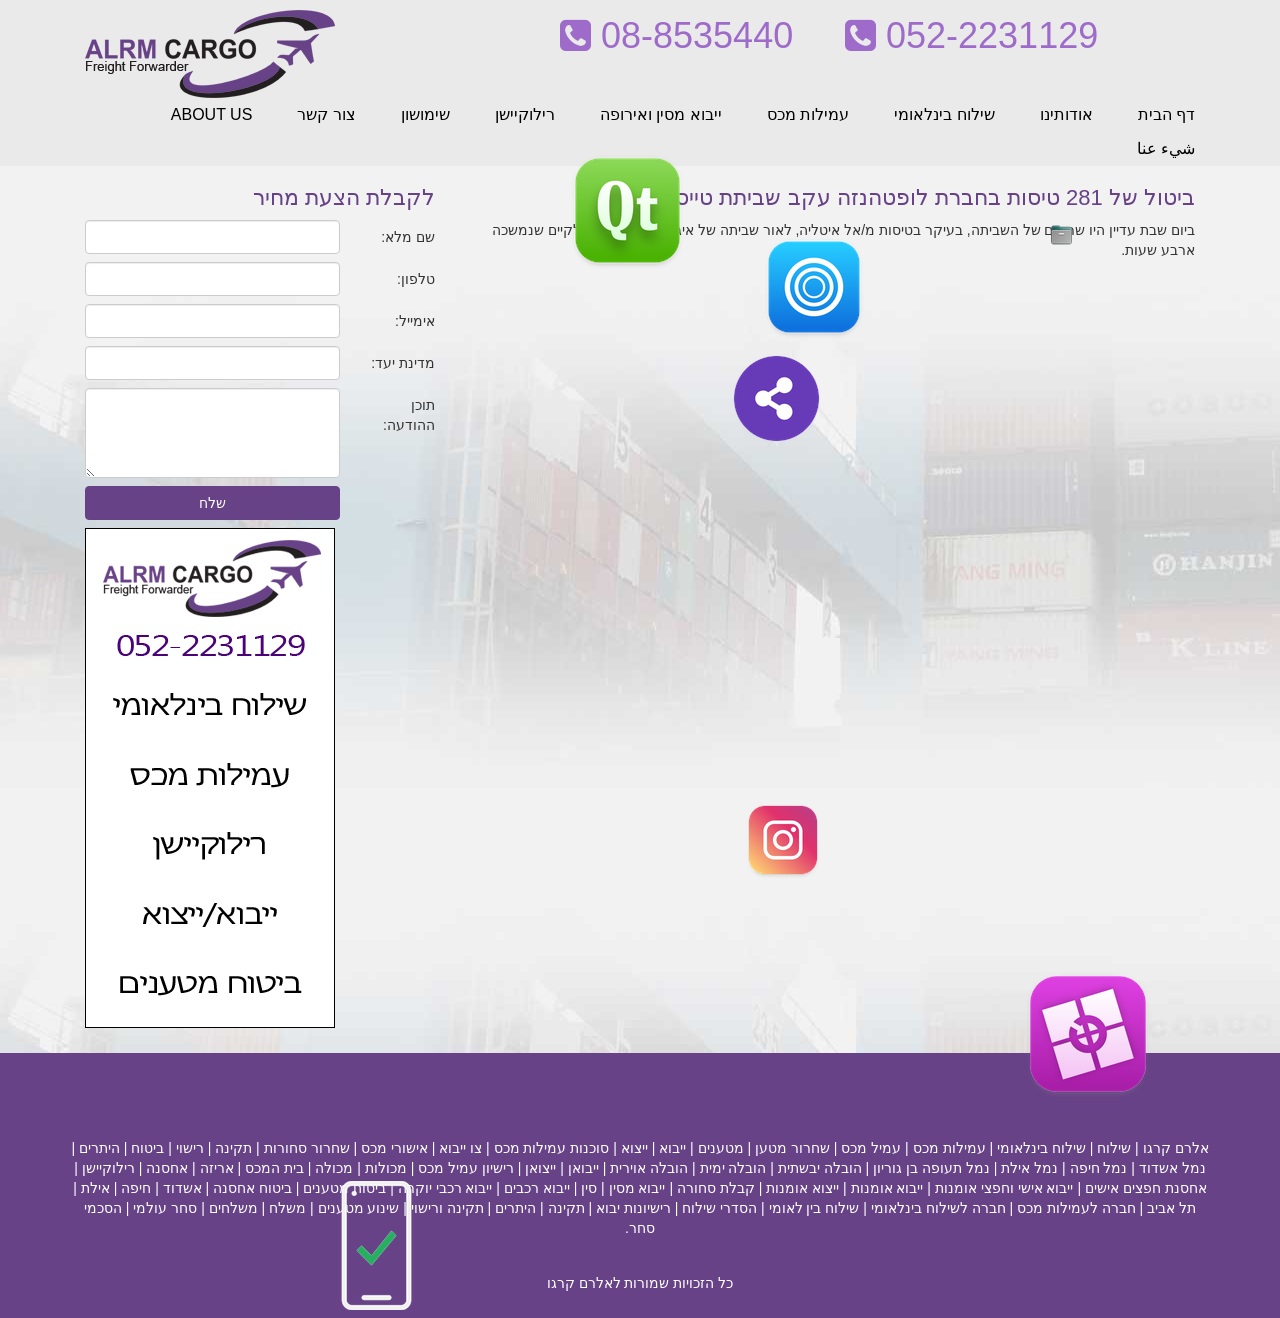  Describe the element at coordinates (814, 287) in the screenshot. I see `open zen browser (twilight variant)` at that location.